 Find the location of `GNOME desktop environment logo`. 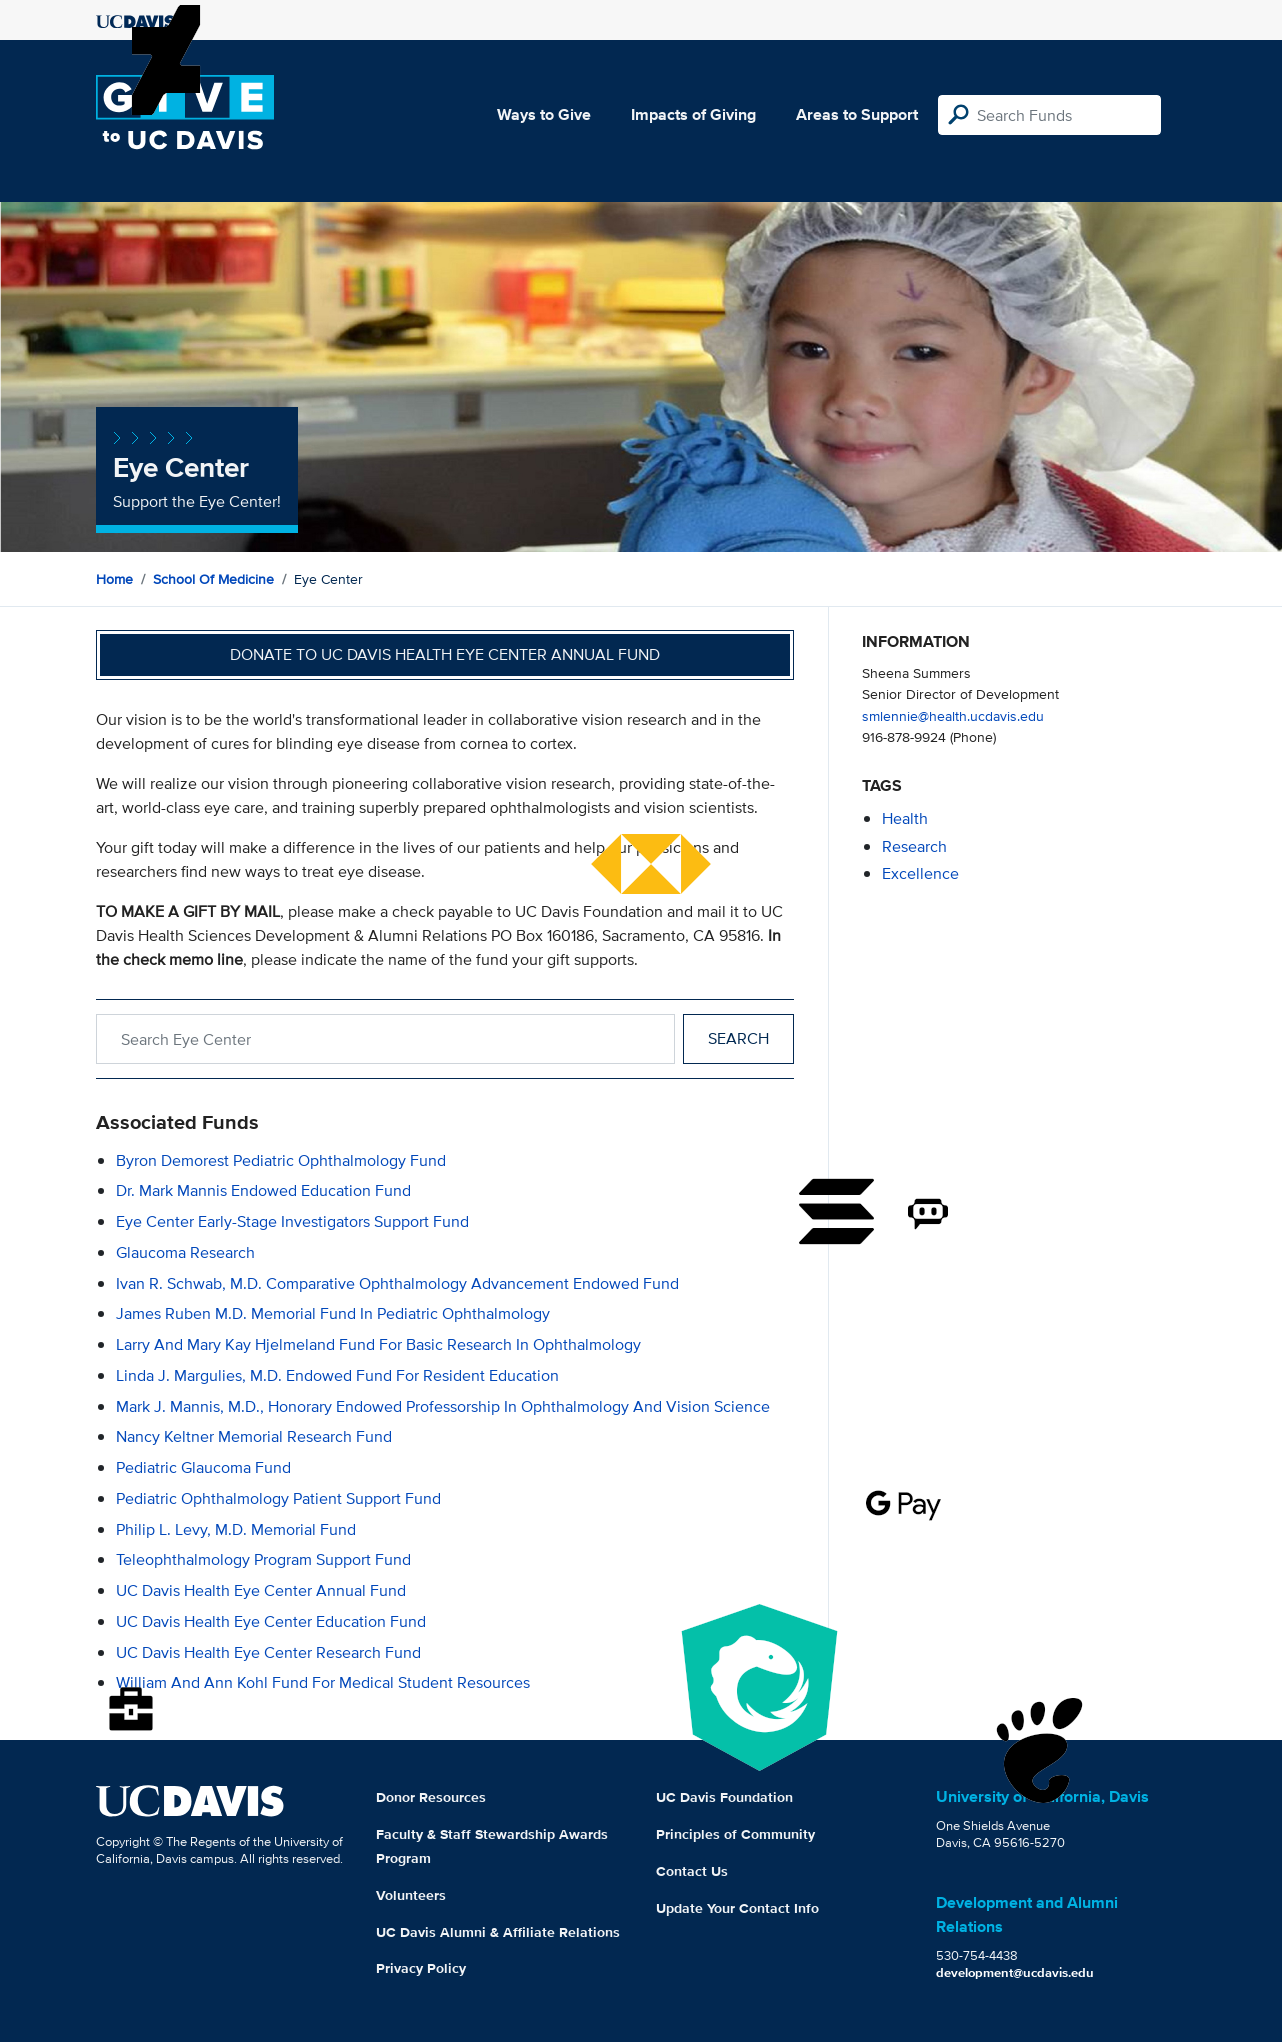

GNOME desktop environment logo is located at coordinates (1039, 1750).